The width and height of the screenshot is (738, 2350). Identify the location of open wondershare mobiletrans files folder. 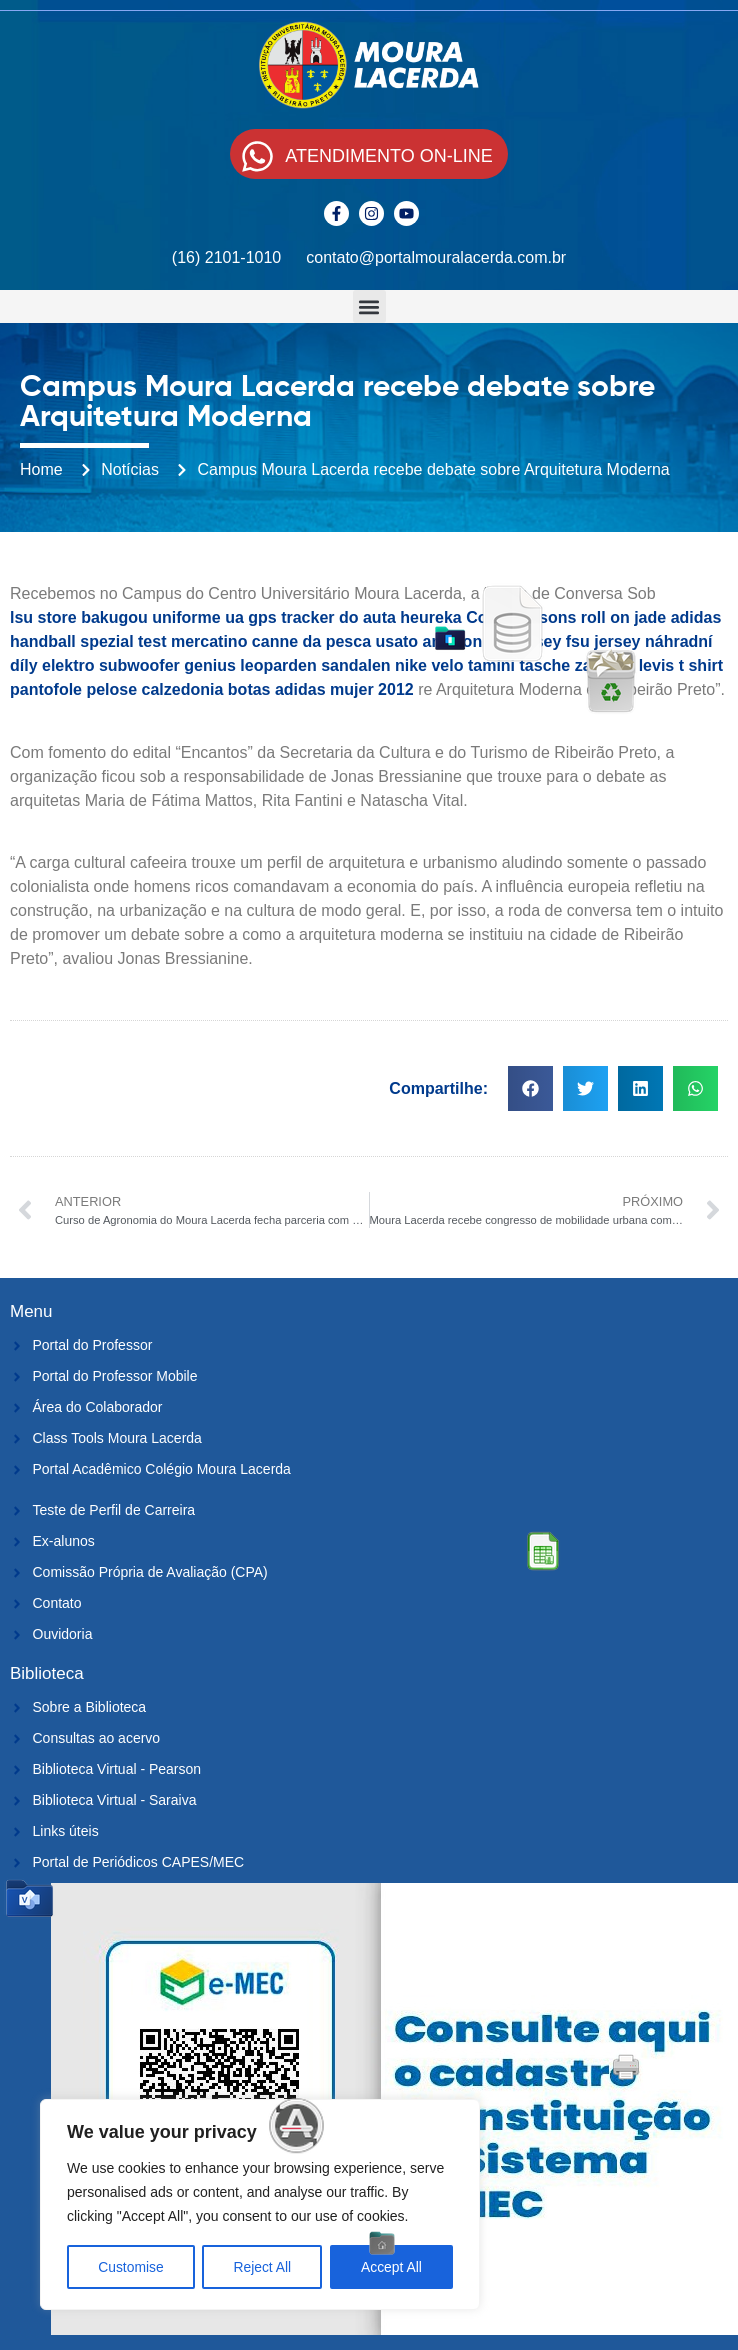
(450, 639).